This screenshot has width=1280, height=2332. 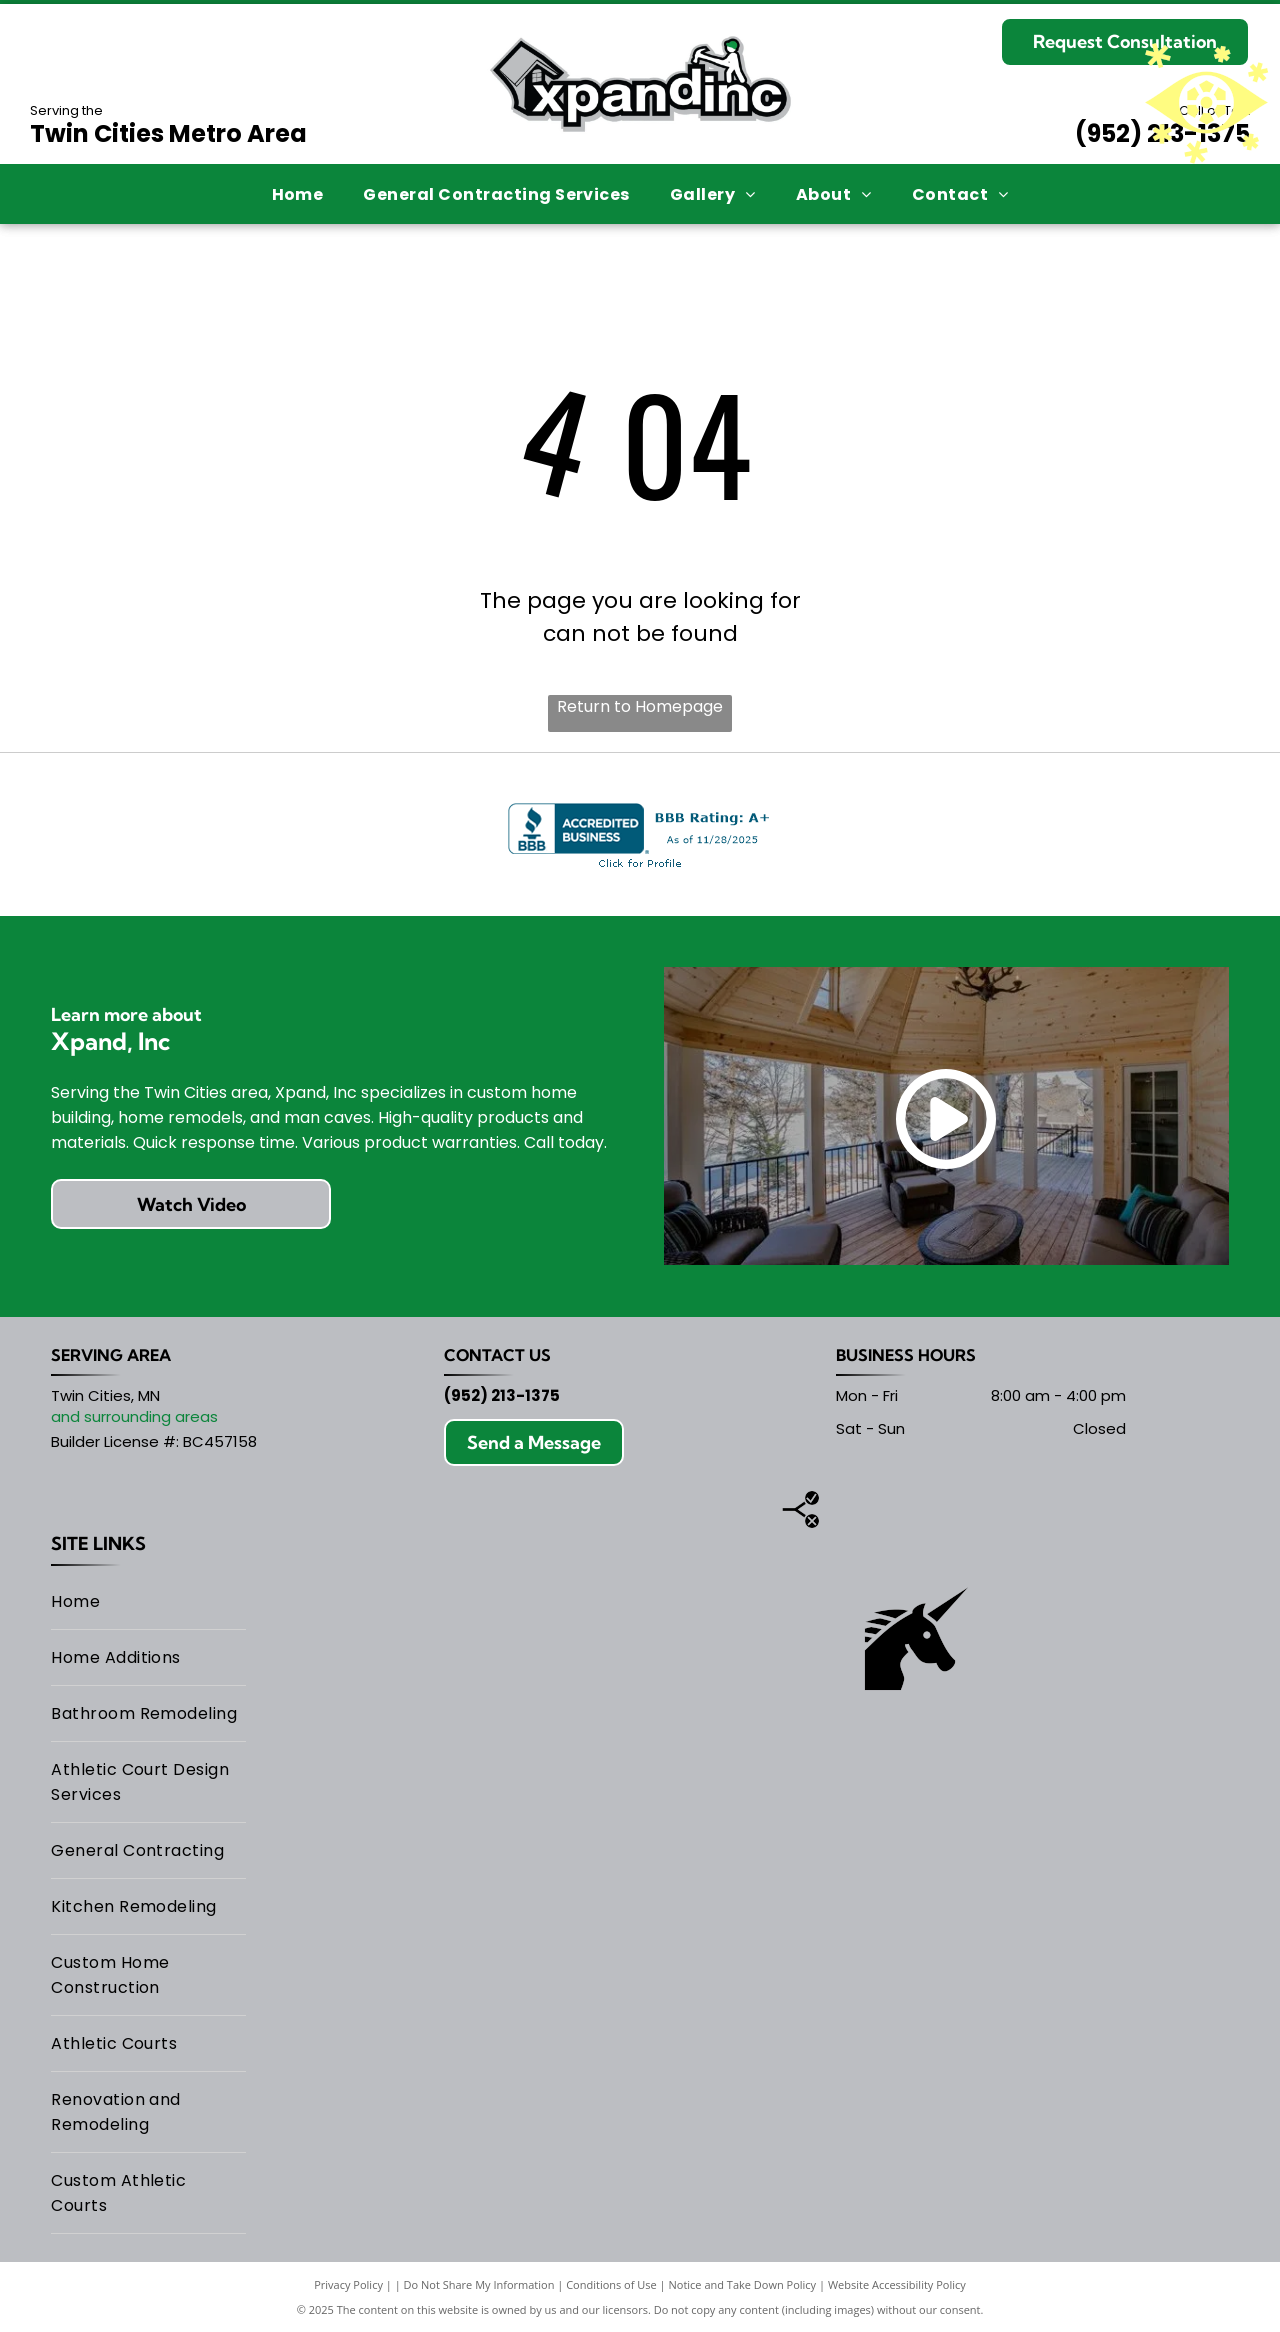 What do you see at coordinates (916, 1638) in the screenshot?
I see `access fantasy or mythical creature content` at bounding box center [916, 1638].